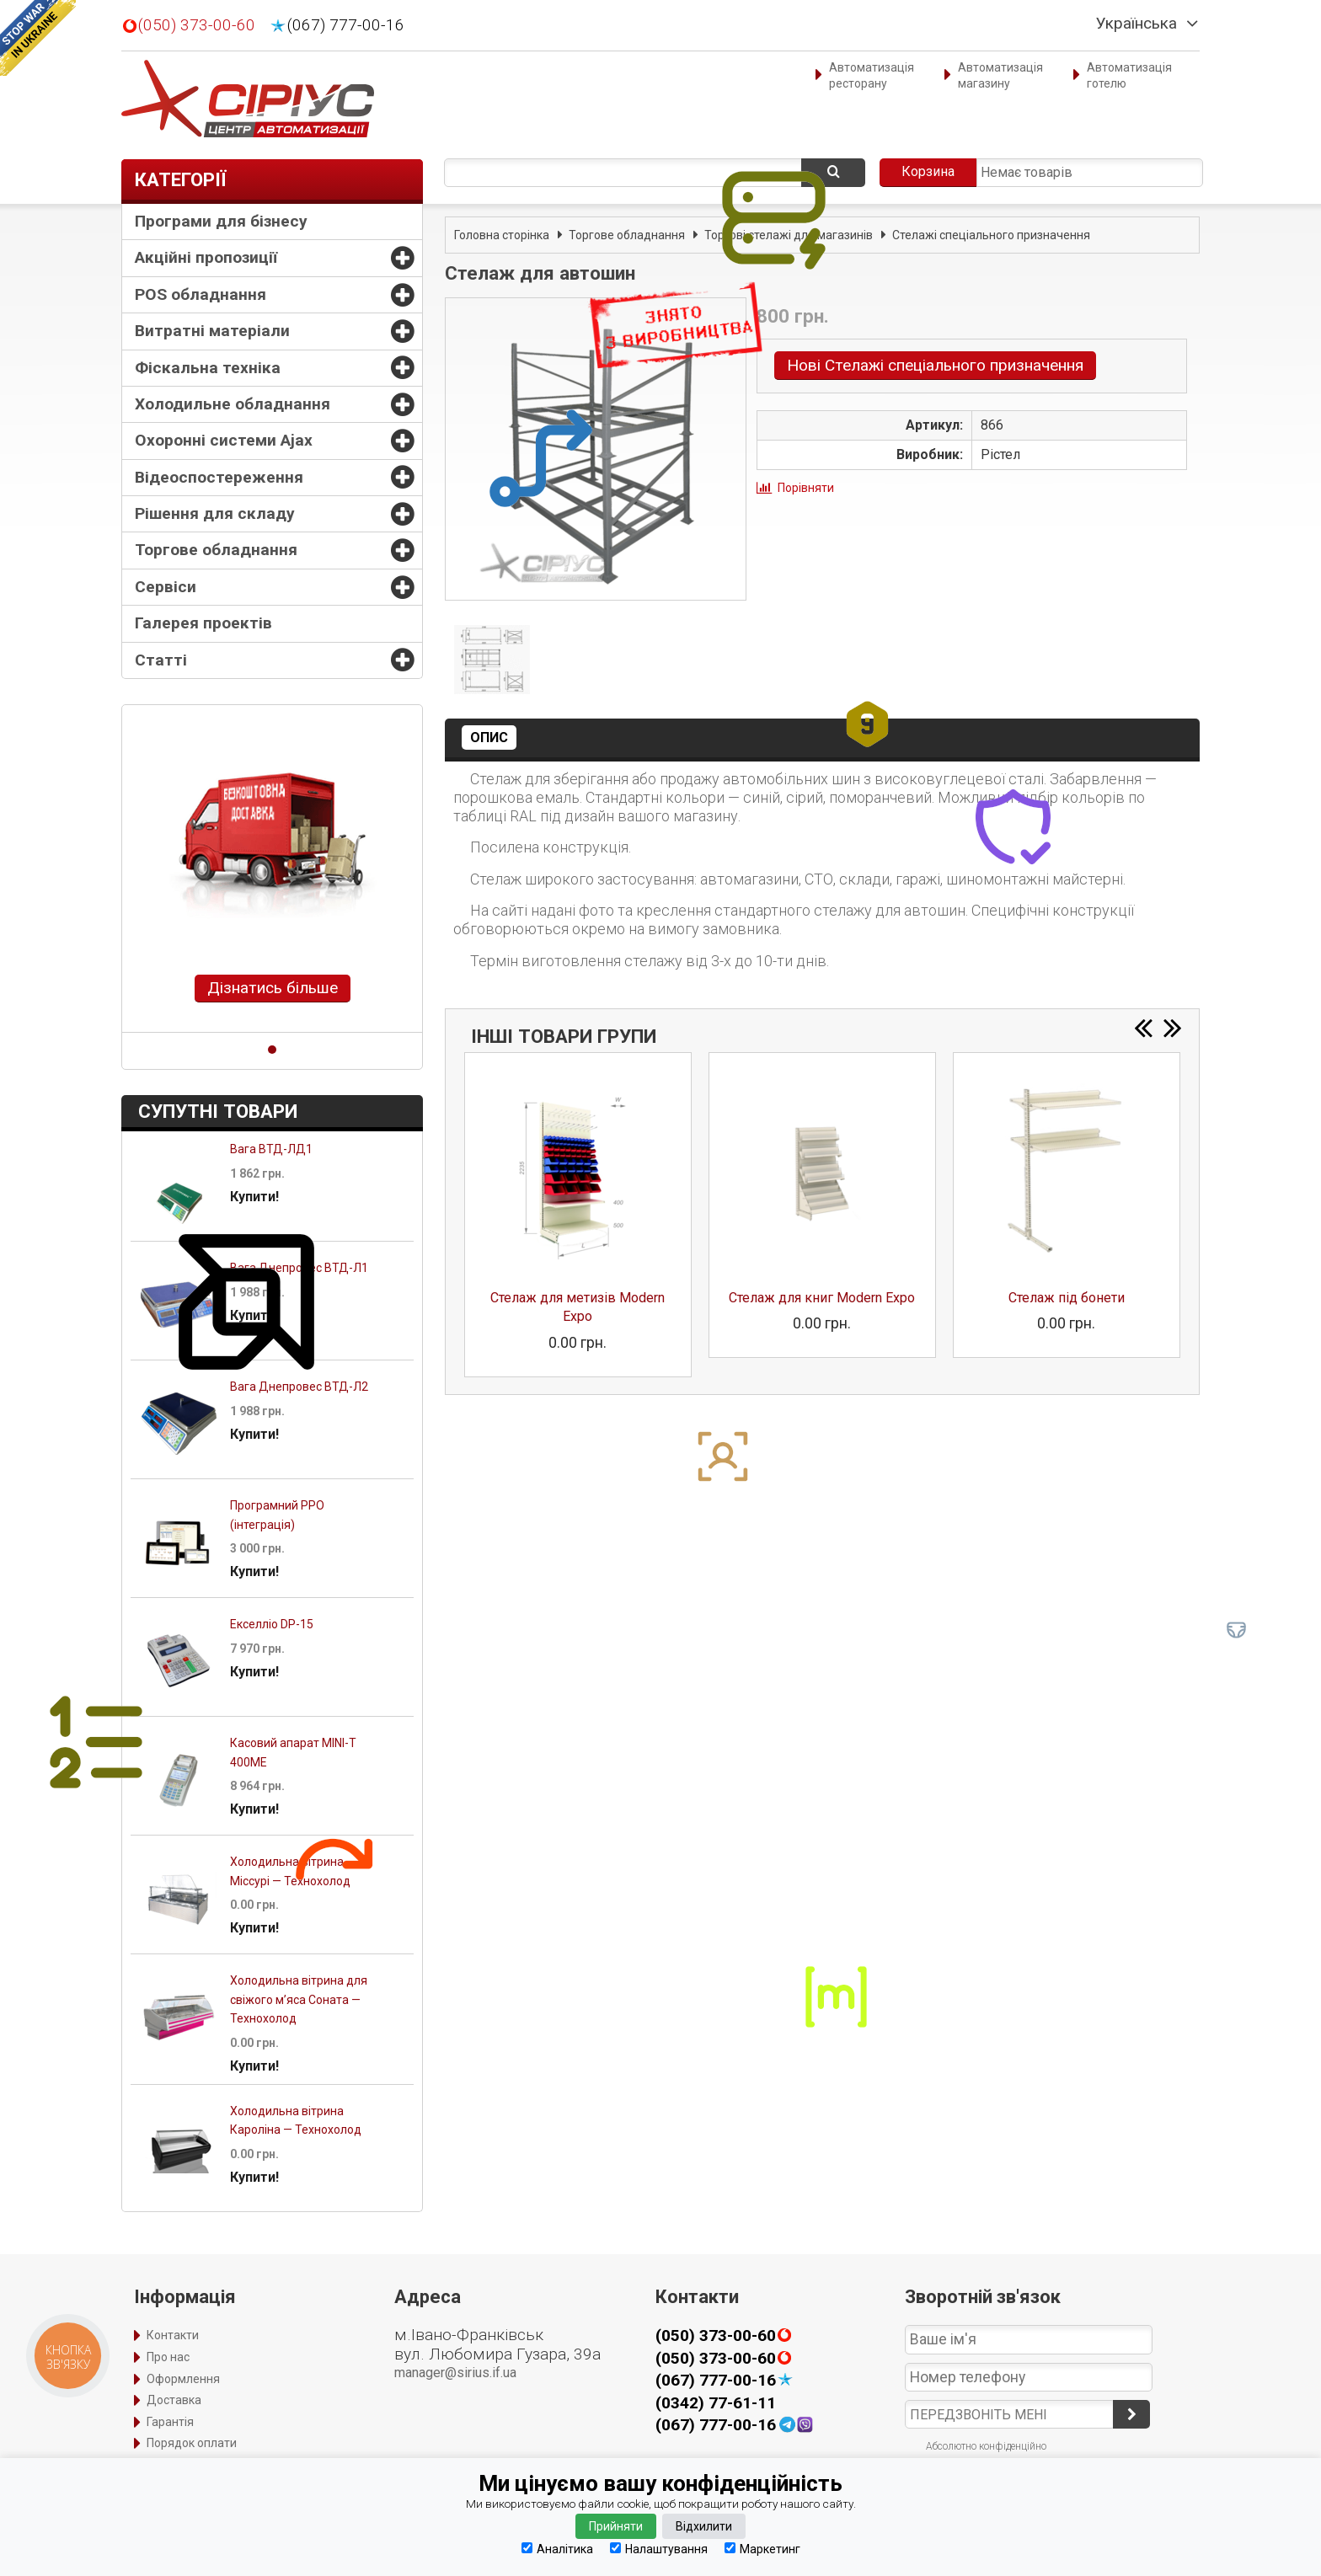  What do you see at coordinates (867, 724) in the screenshot?
I see `indicates step 9 in a multi-step process` at bounding box center [867, 724].